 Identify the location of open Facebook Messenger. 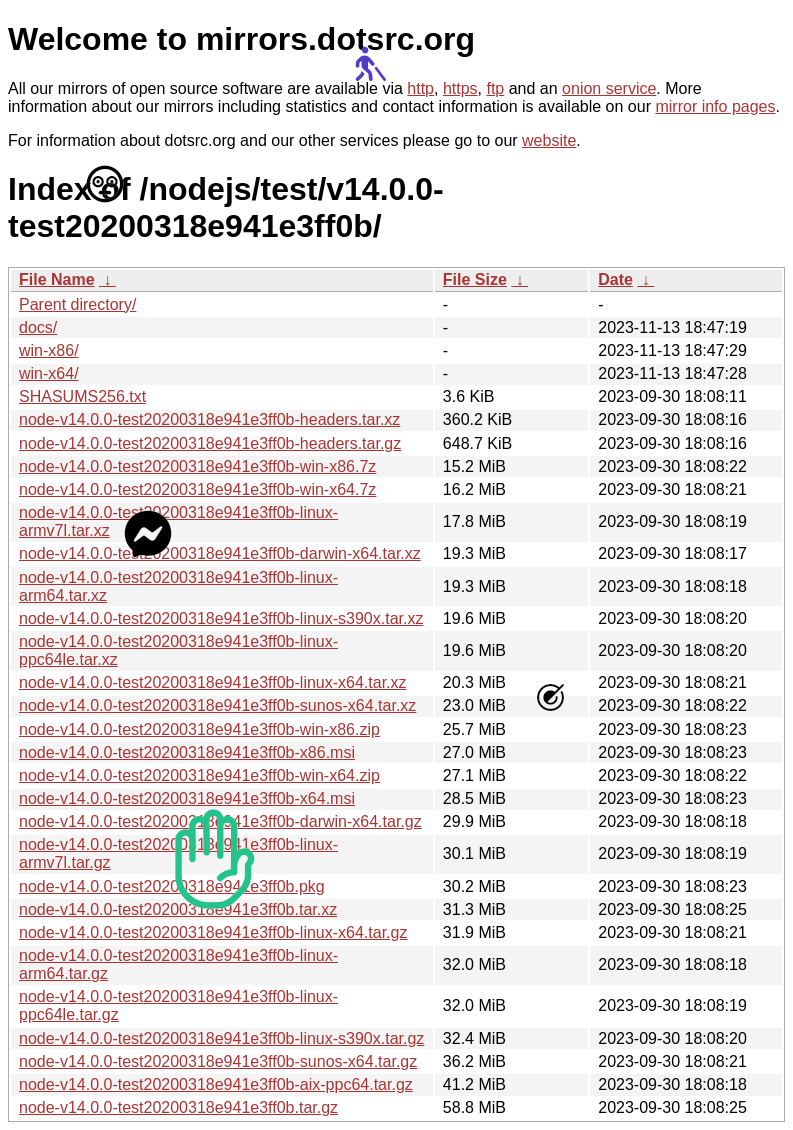
(148, 534).